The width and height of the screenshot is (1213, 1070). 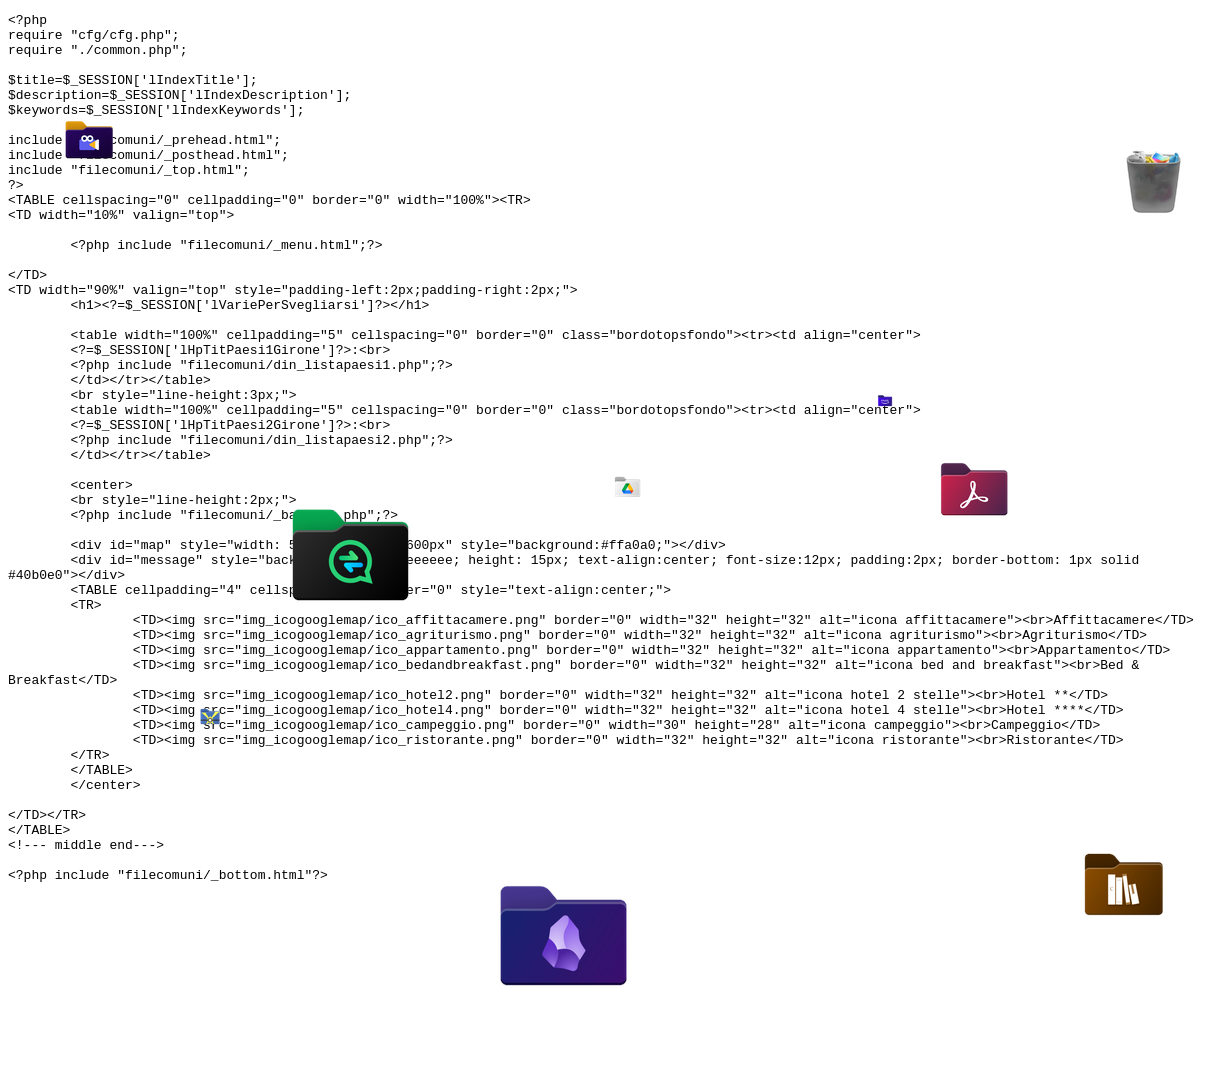 What do you see at coordinates (974, 491) in the screenshot?
I see `open folder containing adobe acrobat files` at bounding box center [974, 491].